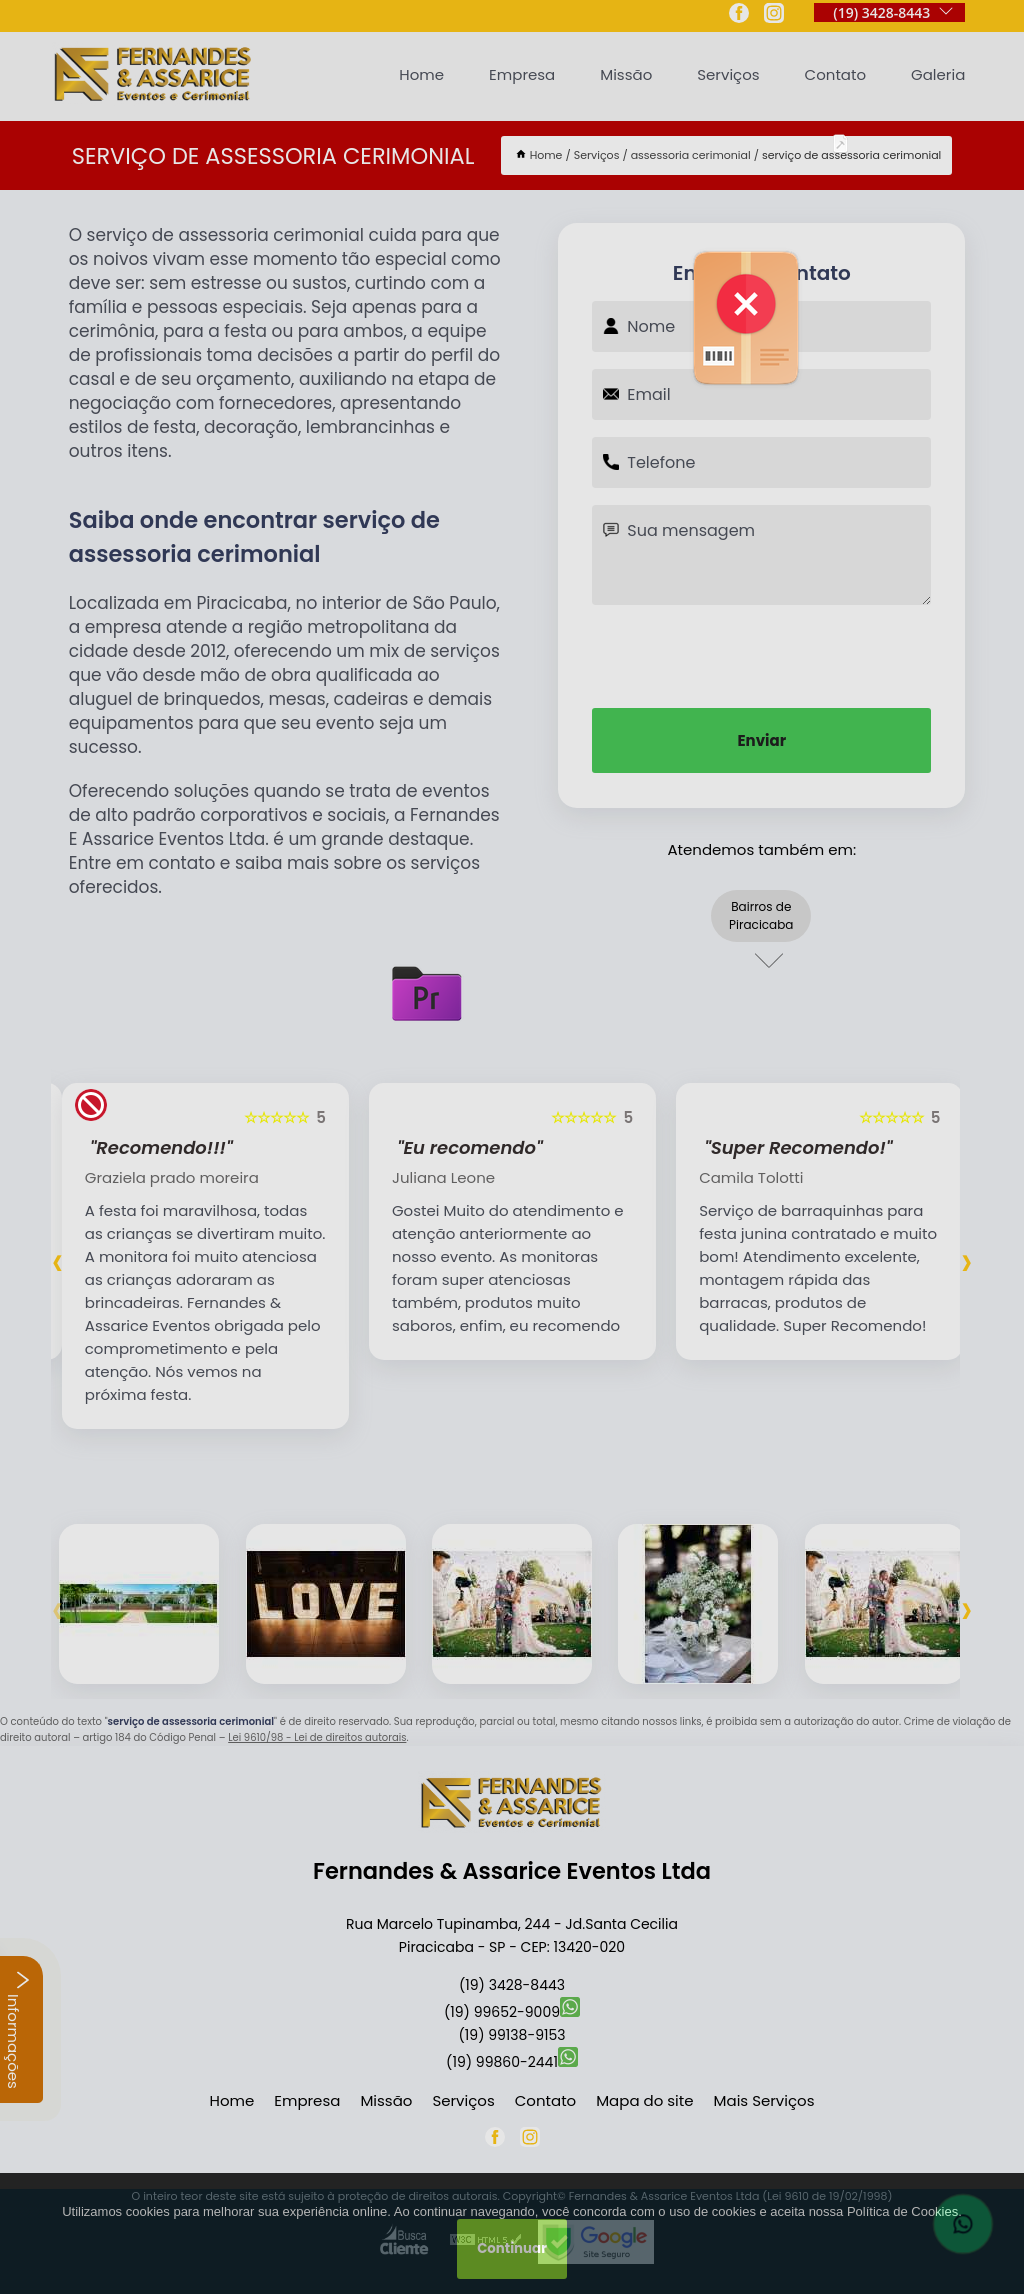  What do you see at coordinates (746, 318) in the screenshot?
I see `indicates a package scheduled for removal` at bounding box center [746, 318].